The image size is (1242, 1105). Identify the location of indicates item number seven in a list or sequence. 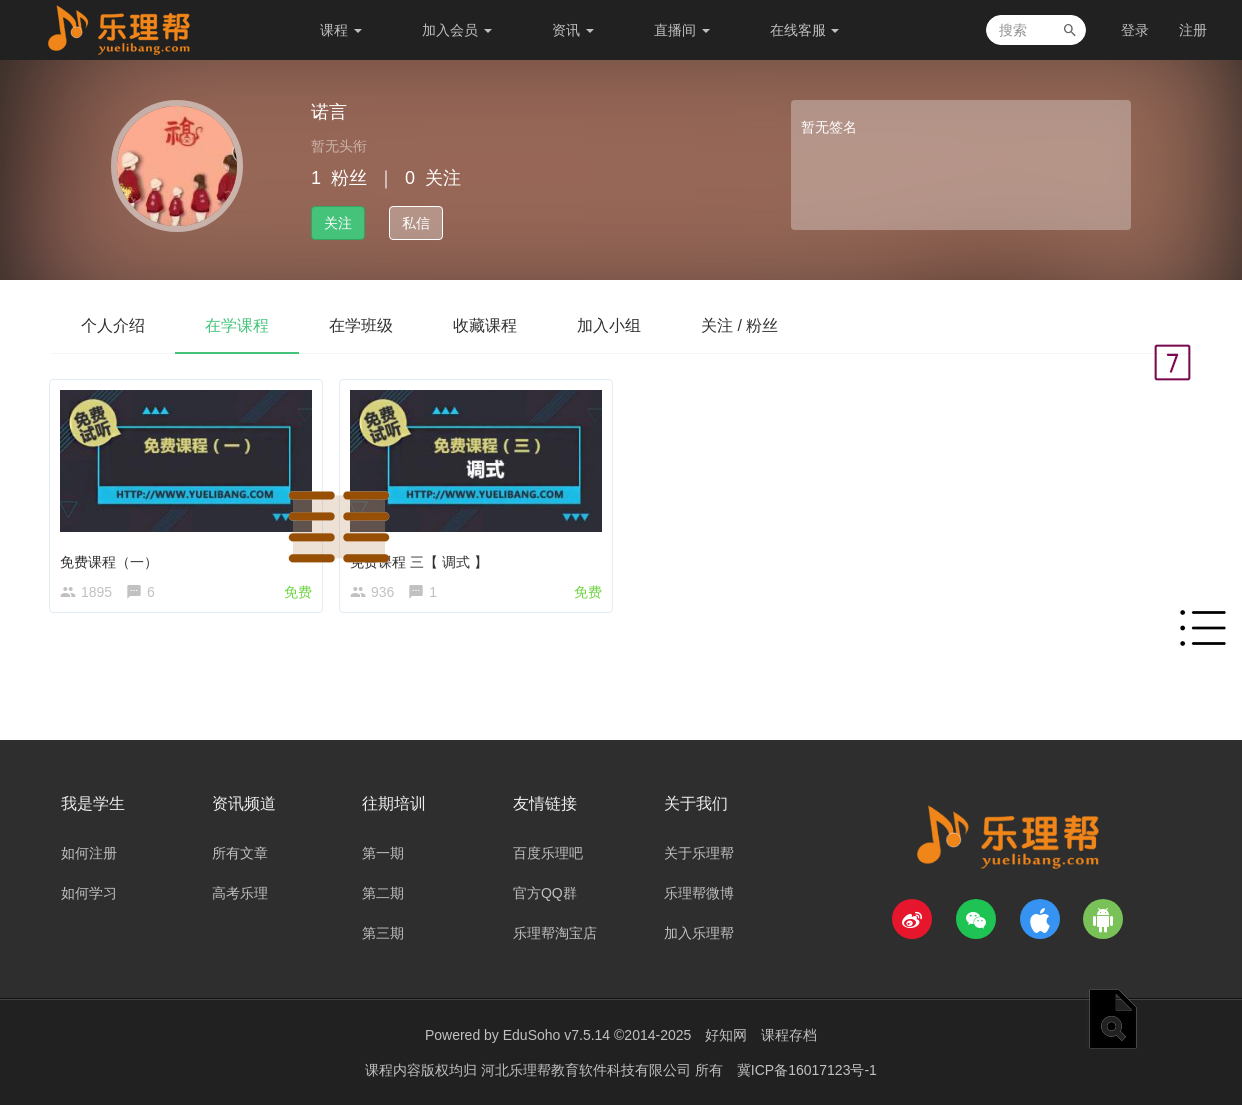
(1172, 362).